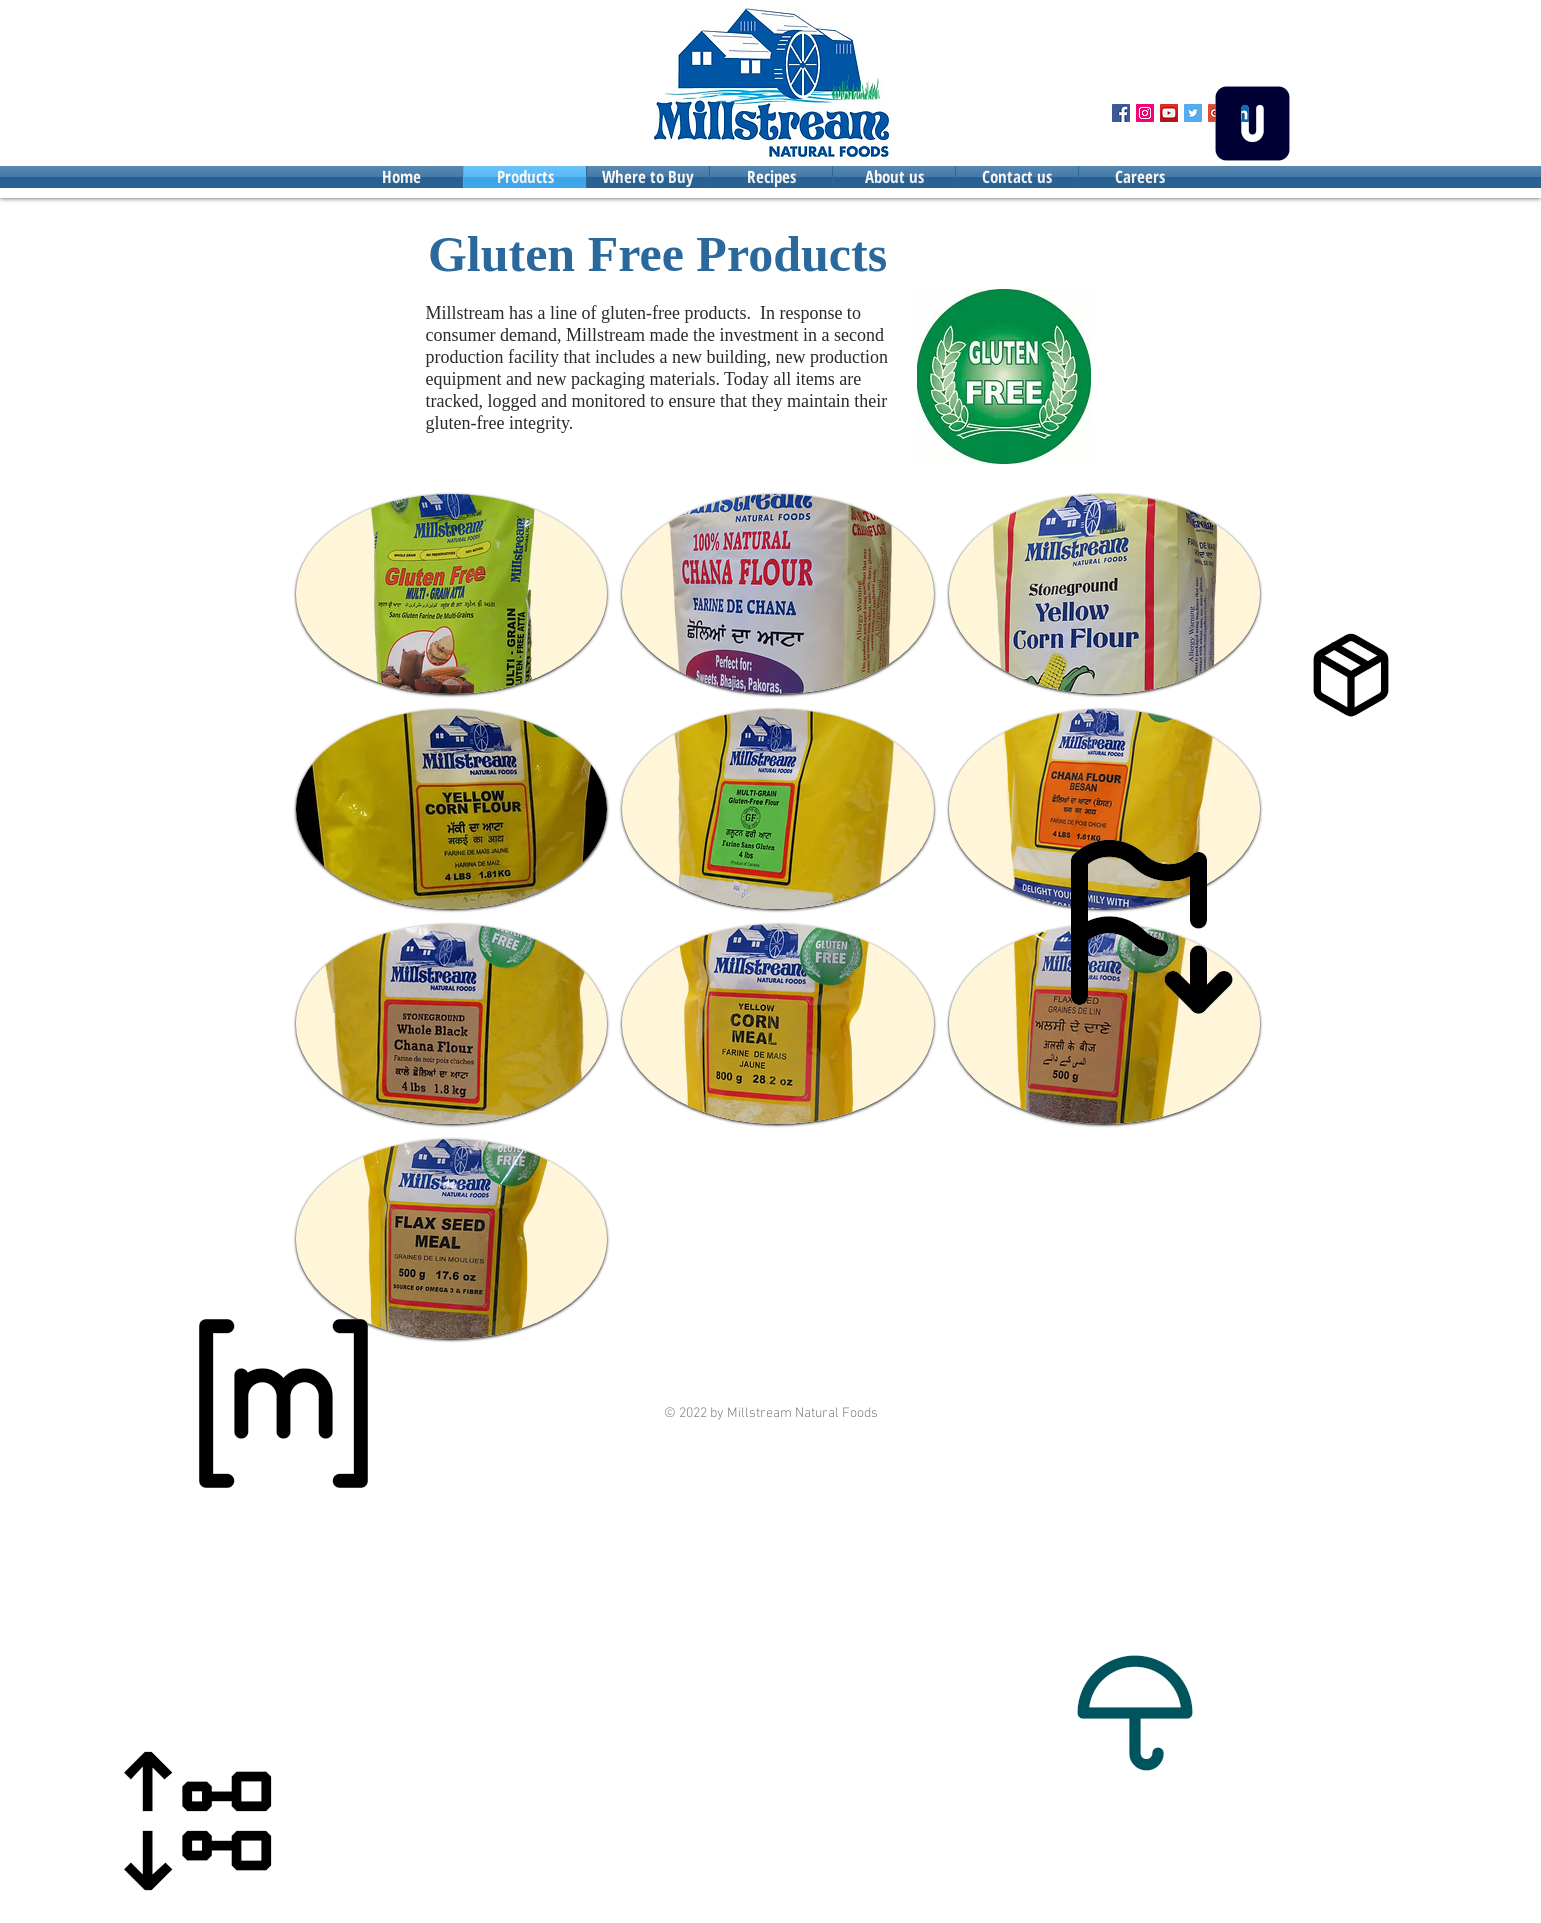 Image resolution: width=1541 pixels, height=1923 pixels. I want to click on indicates an item or option starting with the letter U, so click(1252, 123).